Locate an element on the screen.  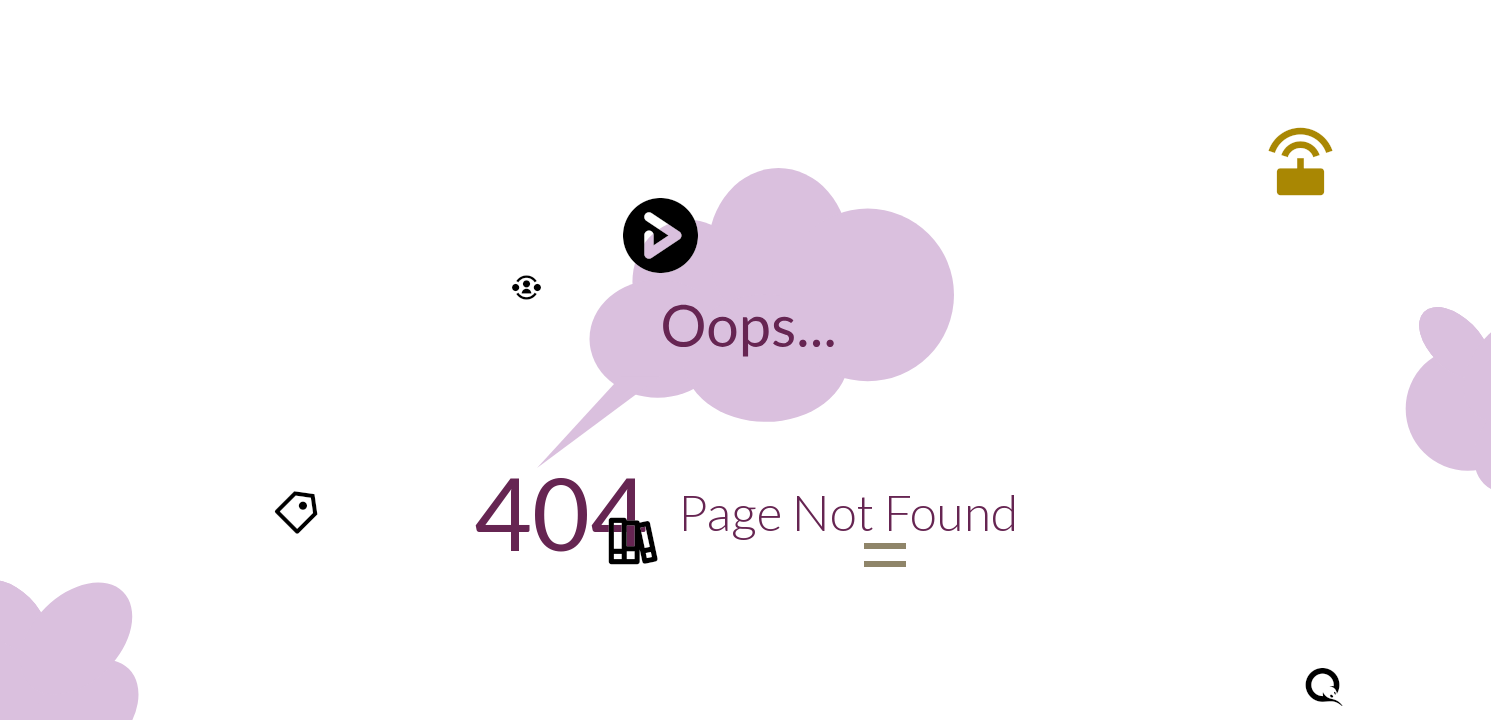
view community members is located at coordinates (526, 287).